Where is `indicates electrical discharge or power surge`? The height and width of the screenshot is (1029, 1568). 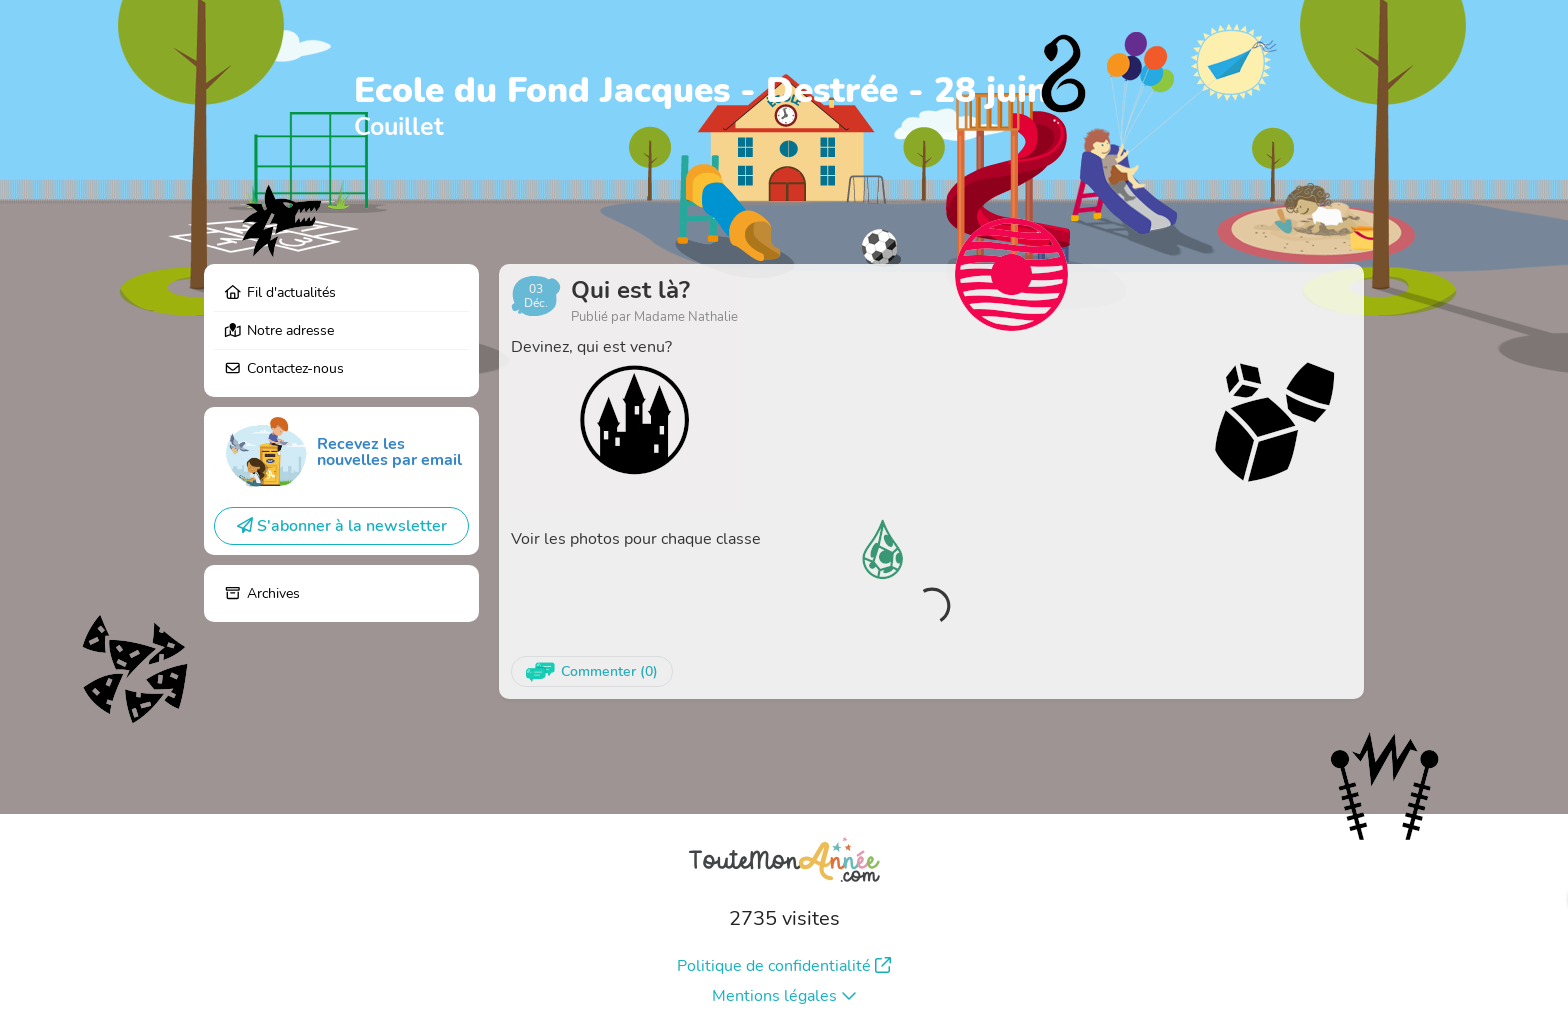
indicates electrical discharge or power surge is located at coordinates (1384, 785).